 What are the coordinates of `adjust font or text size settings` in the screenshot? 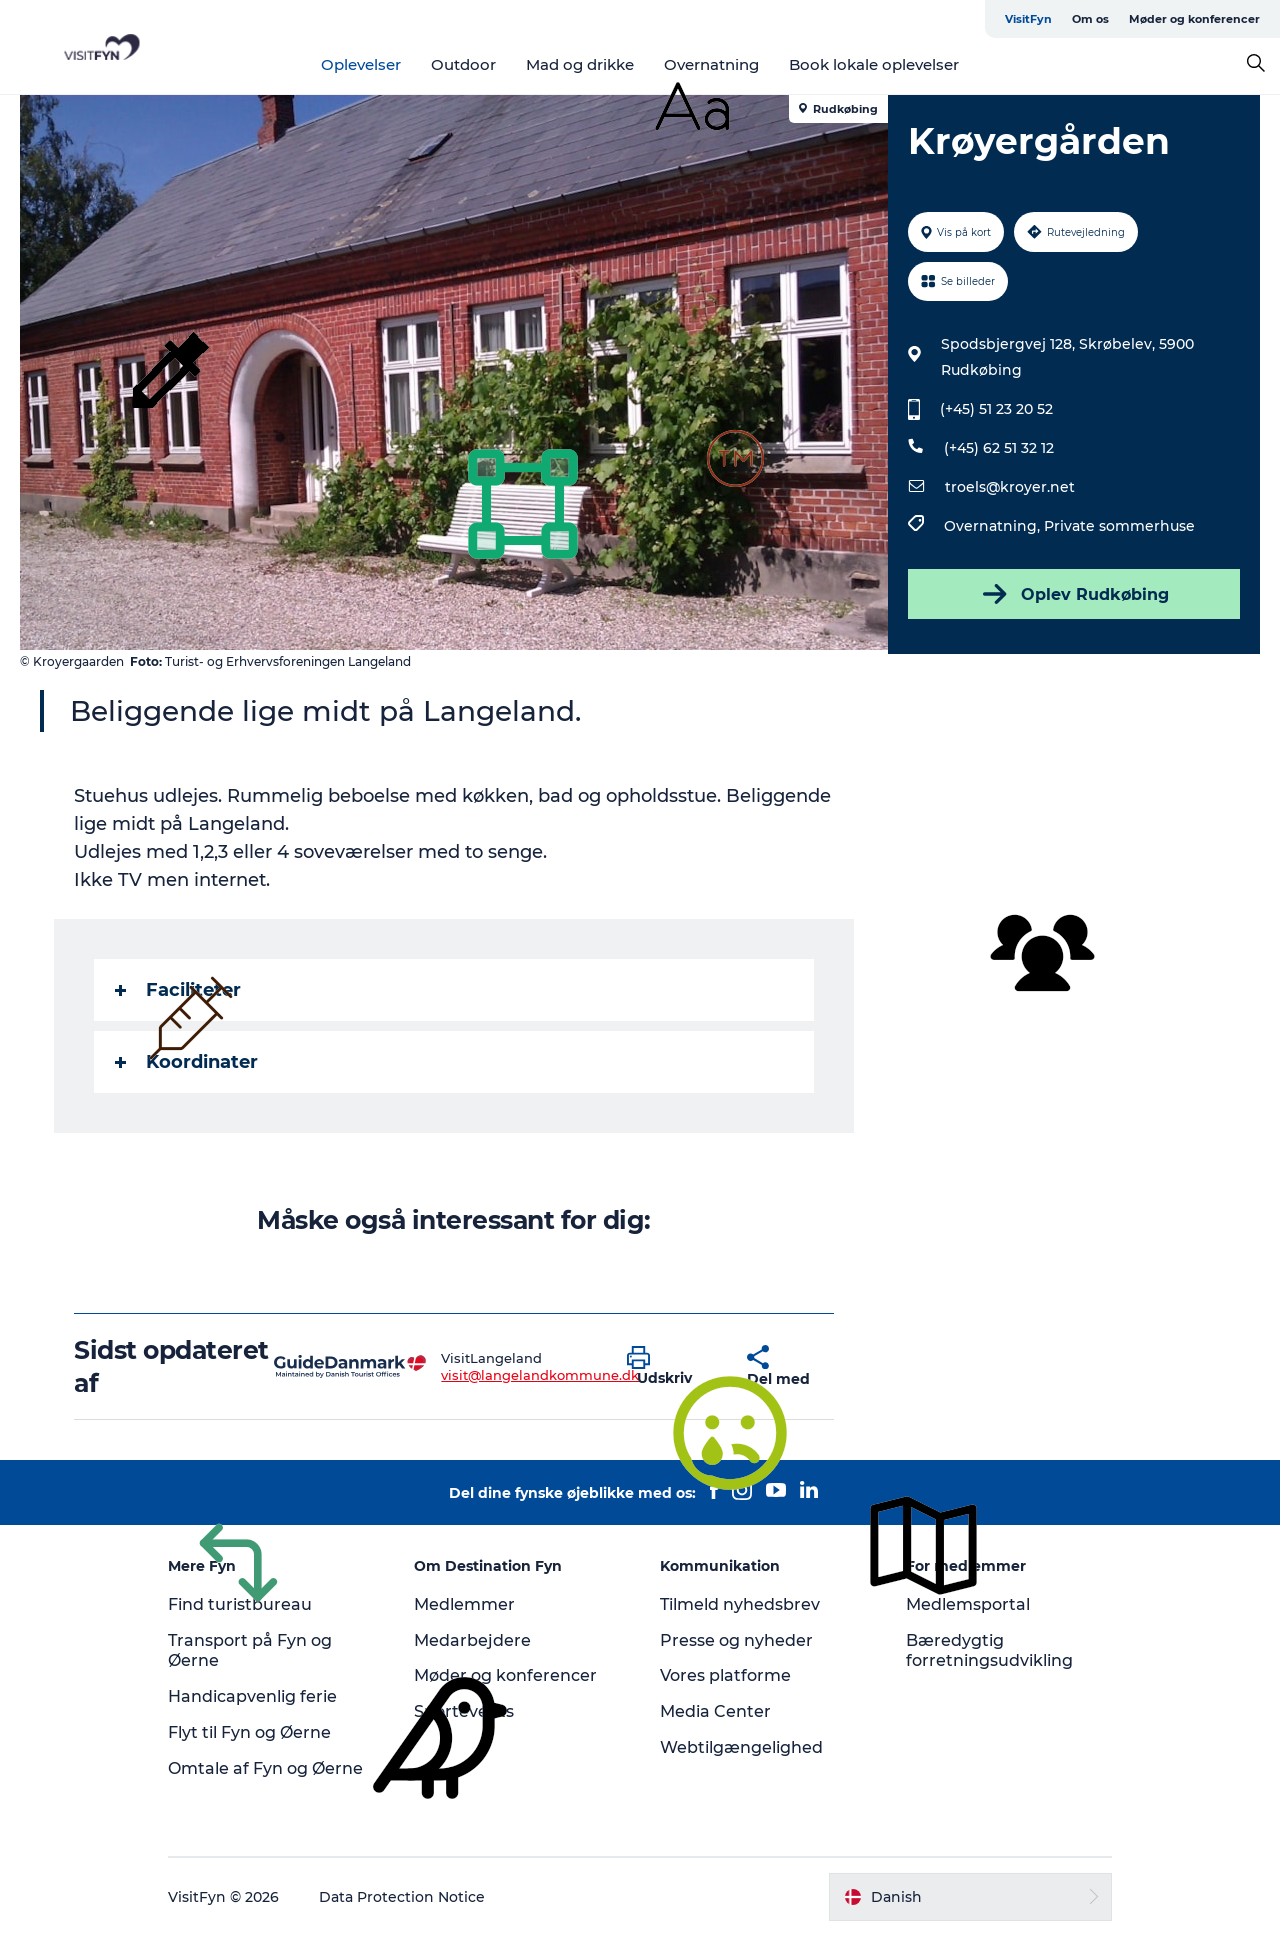 It's located at (693, 107).